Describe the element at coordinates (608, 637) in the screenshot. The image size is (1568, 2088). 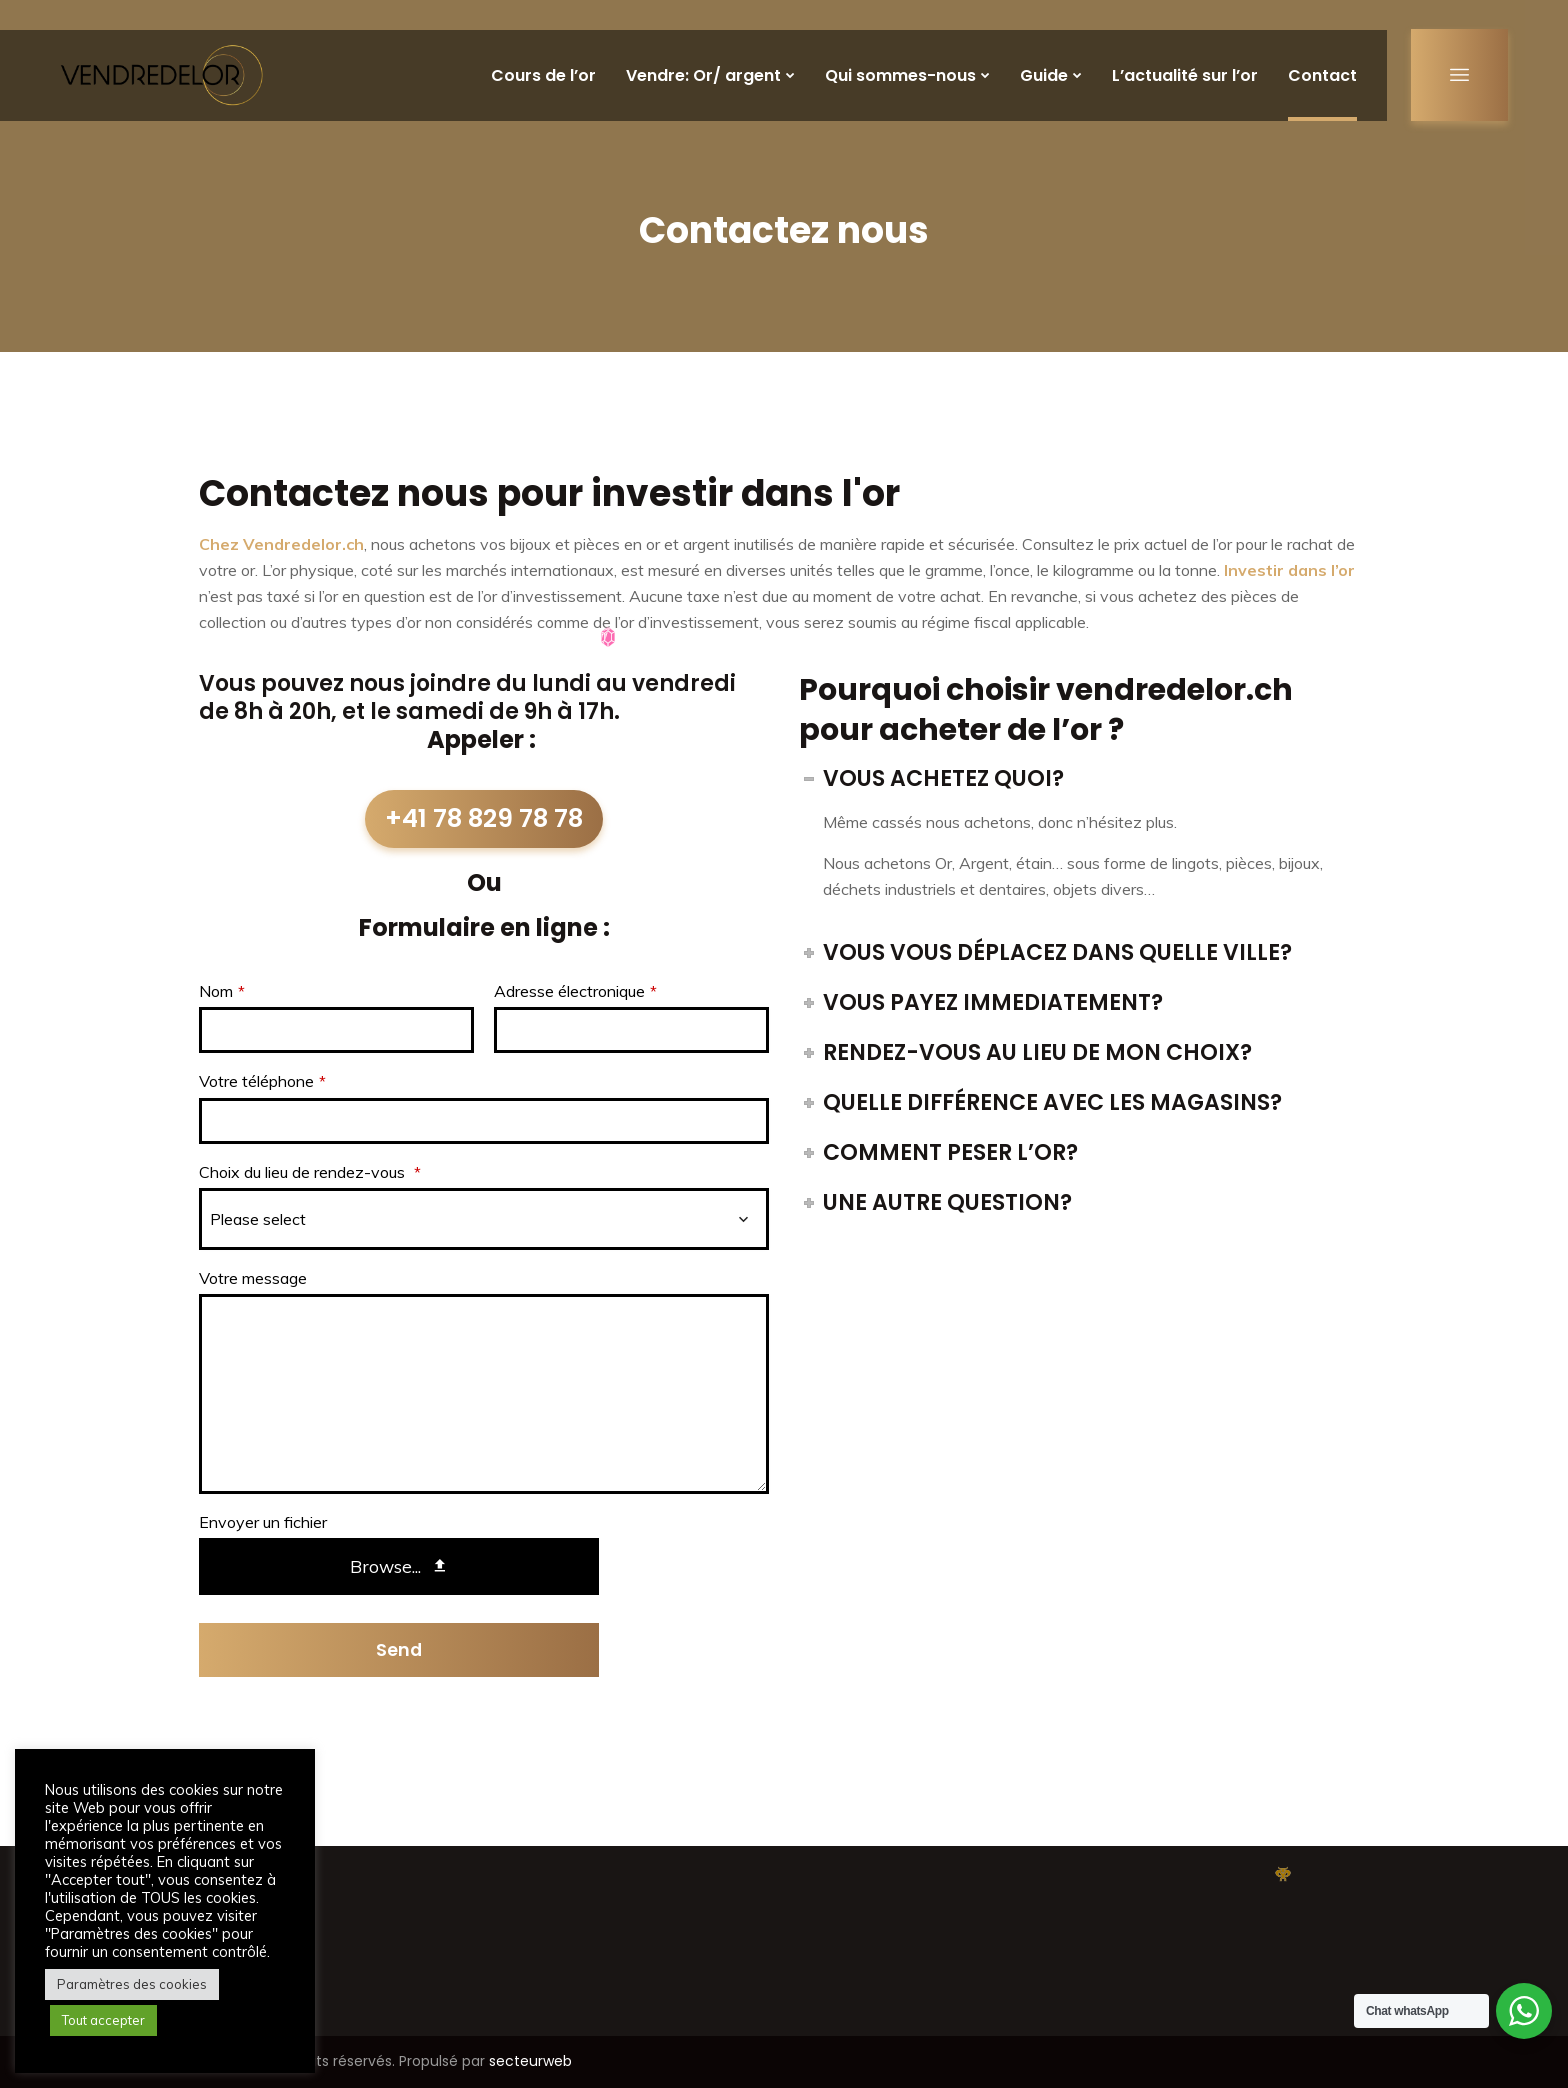
I see `collect or spend in-game currency` at that location.